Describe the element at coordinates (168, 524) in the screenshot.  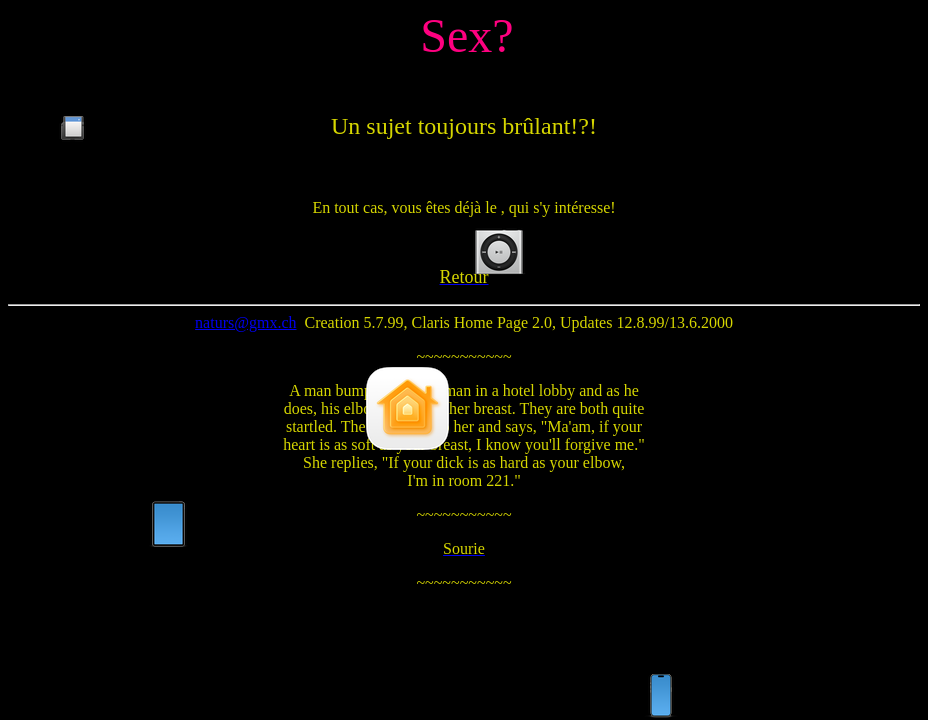
I see `iPad Air device icon` at that location.